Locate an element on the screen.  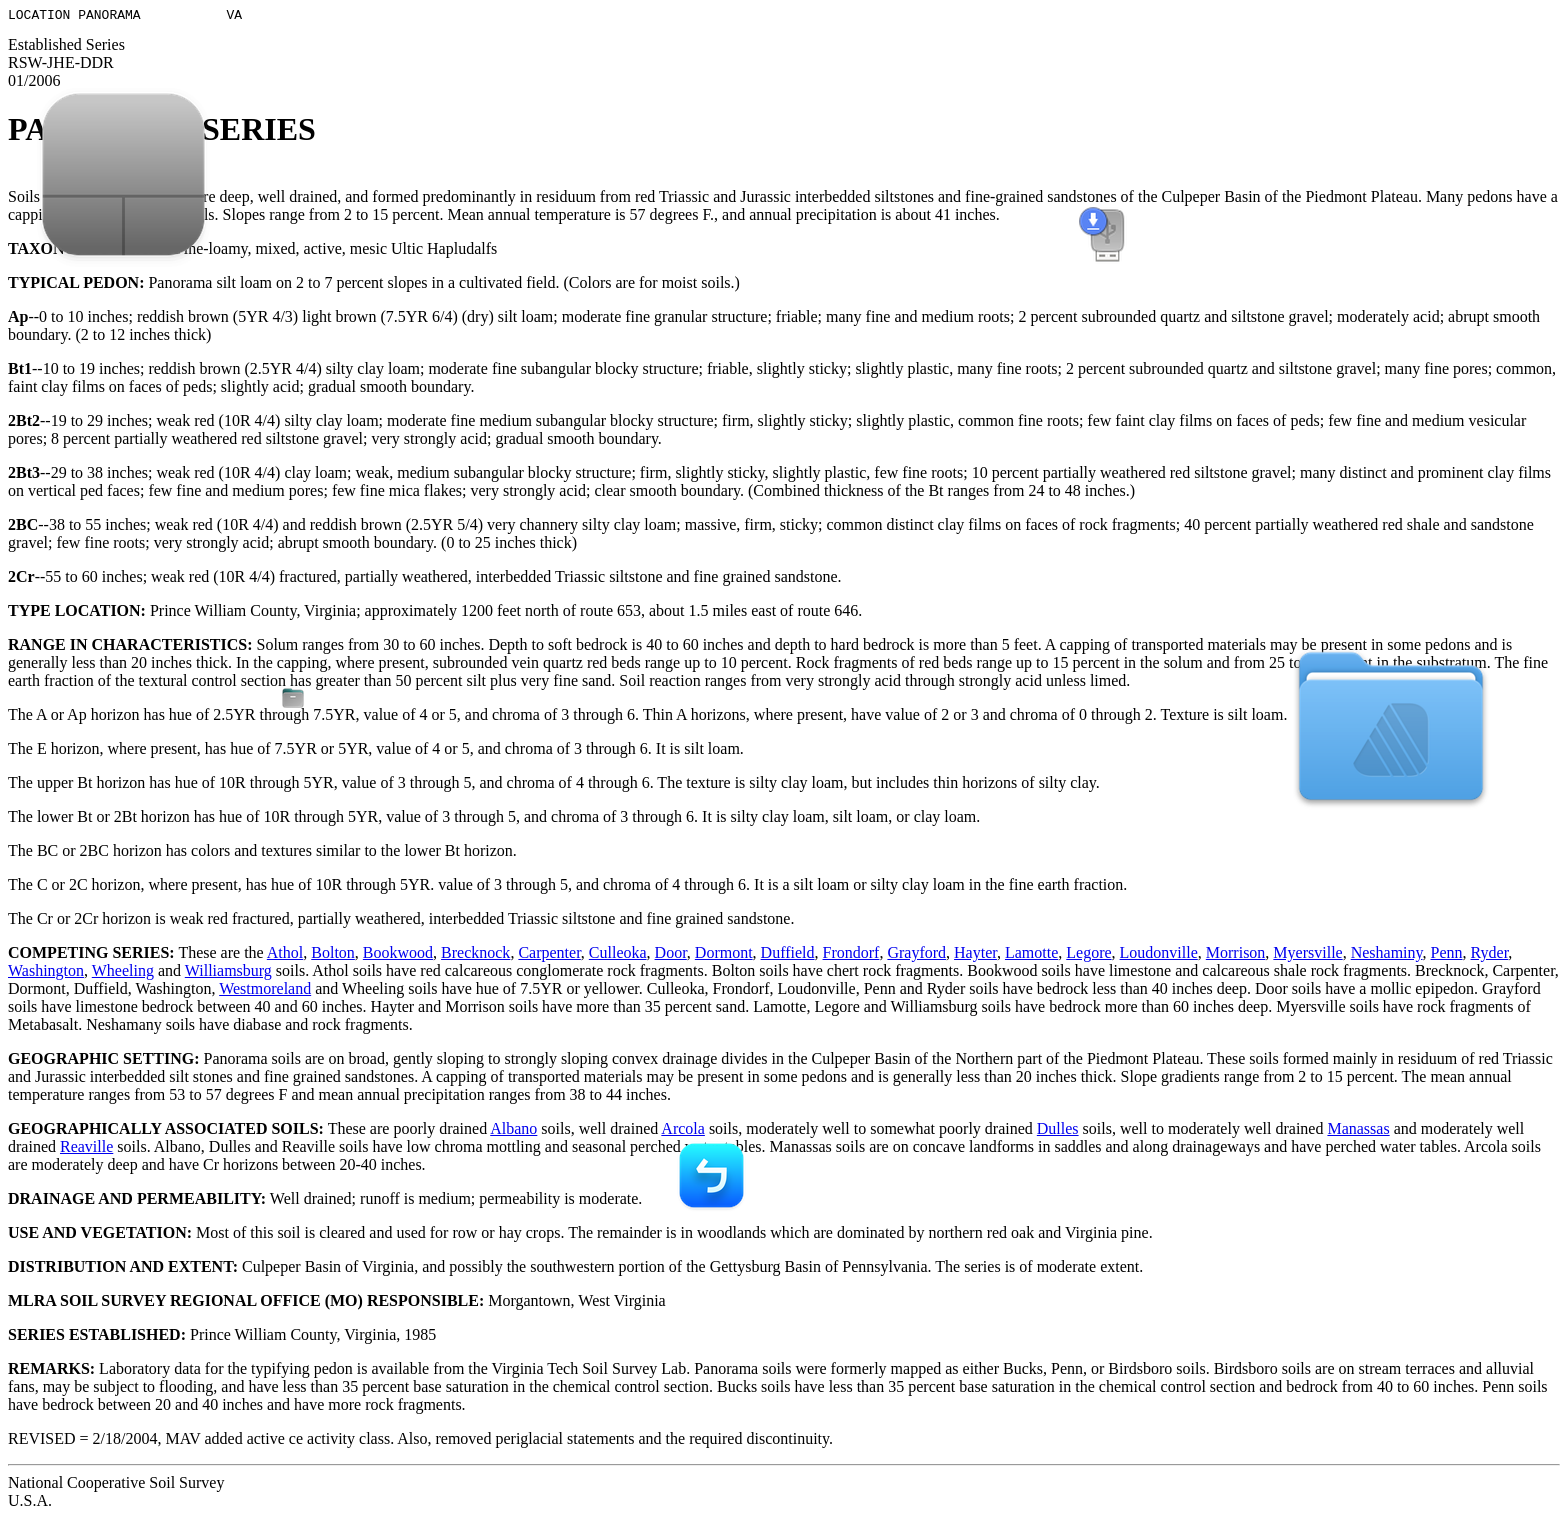
create a bootable USB drive is located at coordinates (1107, 235).